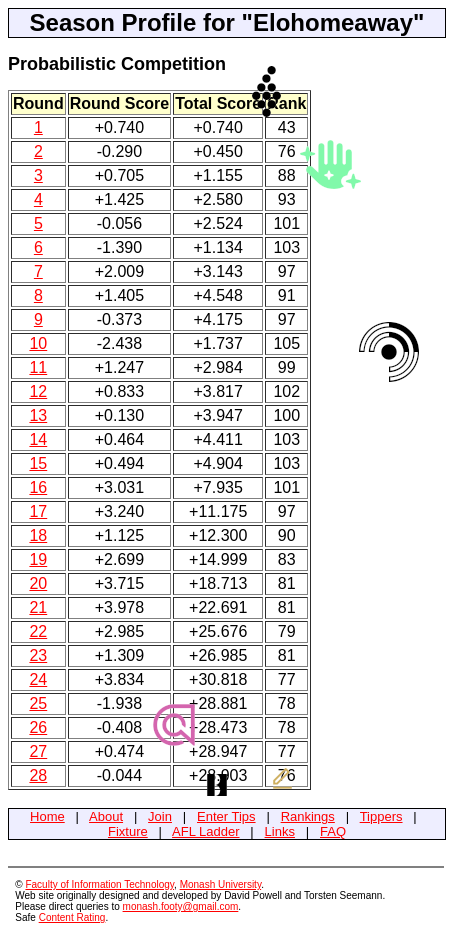  I want to click on open the Vivino wine app, so click(266, 91).